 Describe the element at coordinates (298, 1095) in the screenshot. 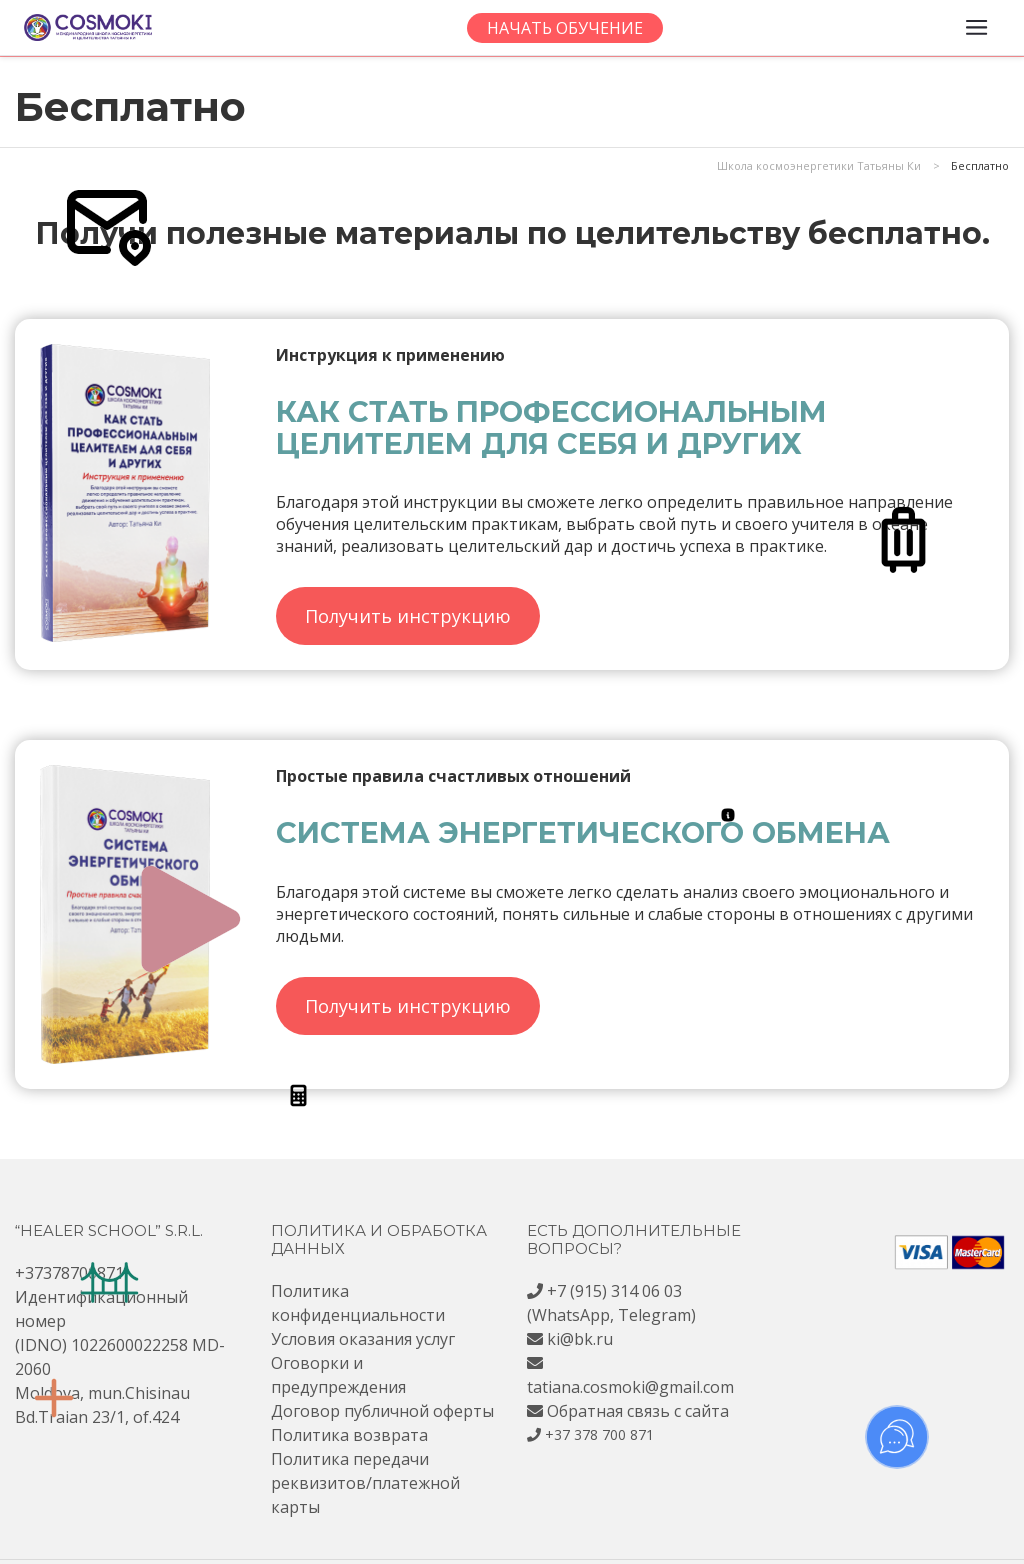

I see `open the calculator app` at that location.